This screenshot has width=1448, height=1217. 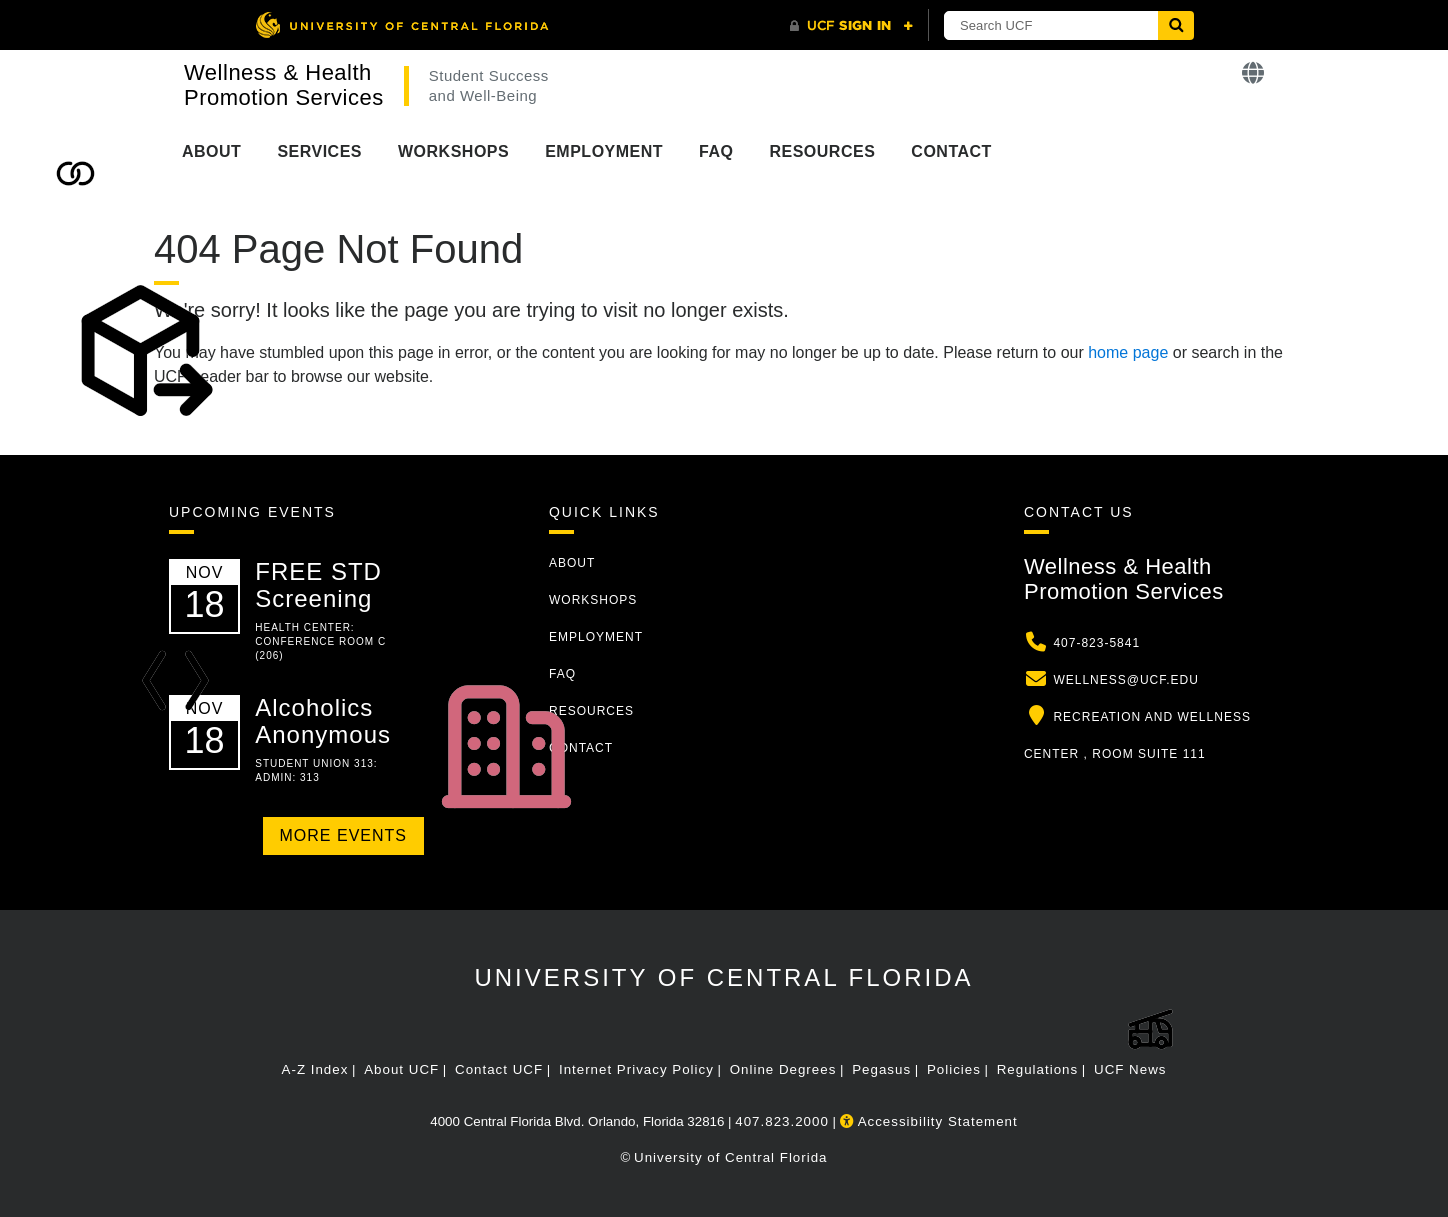 What do you see at coordinates (75, 173) in the screenshot?
I see `view connections or relationships between items` at bounding box center [75, 173].